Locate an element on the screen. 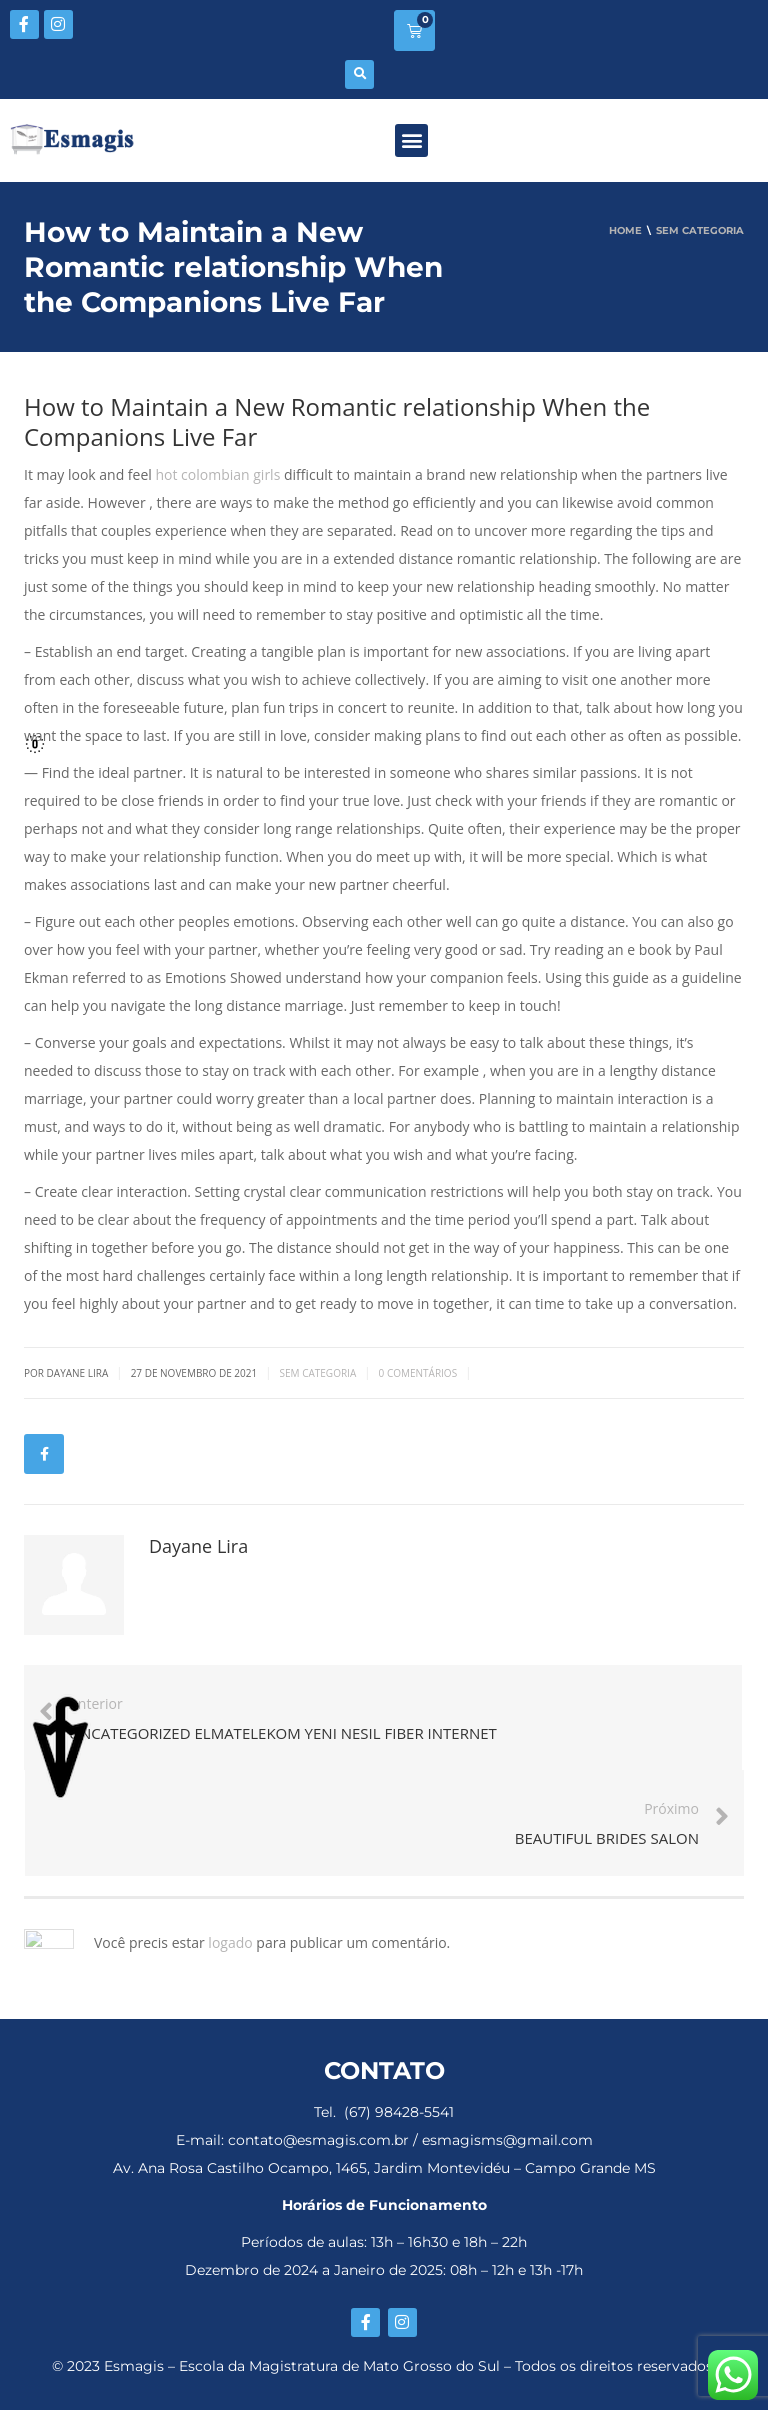 This screenshot has height=2410, width=768. indicates a loading or processing state is located at coordinates (35, 744).